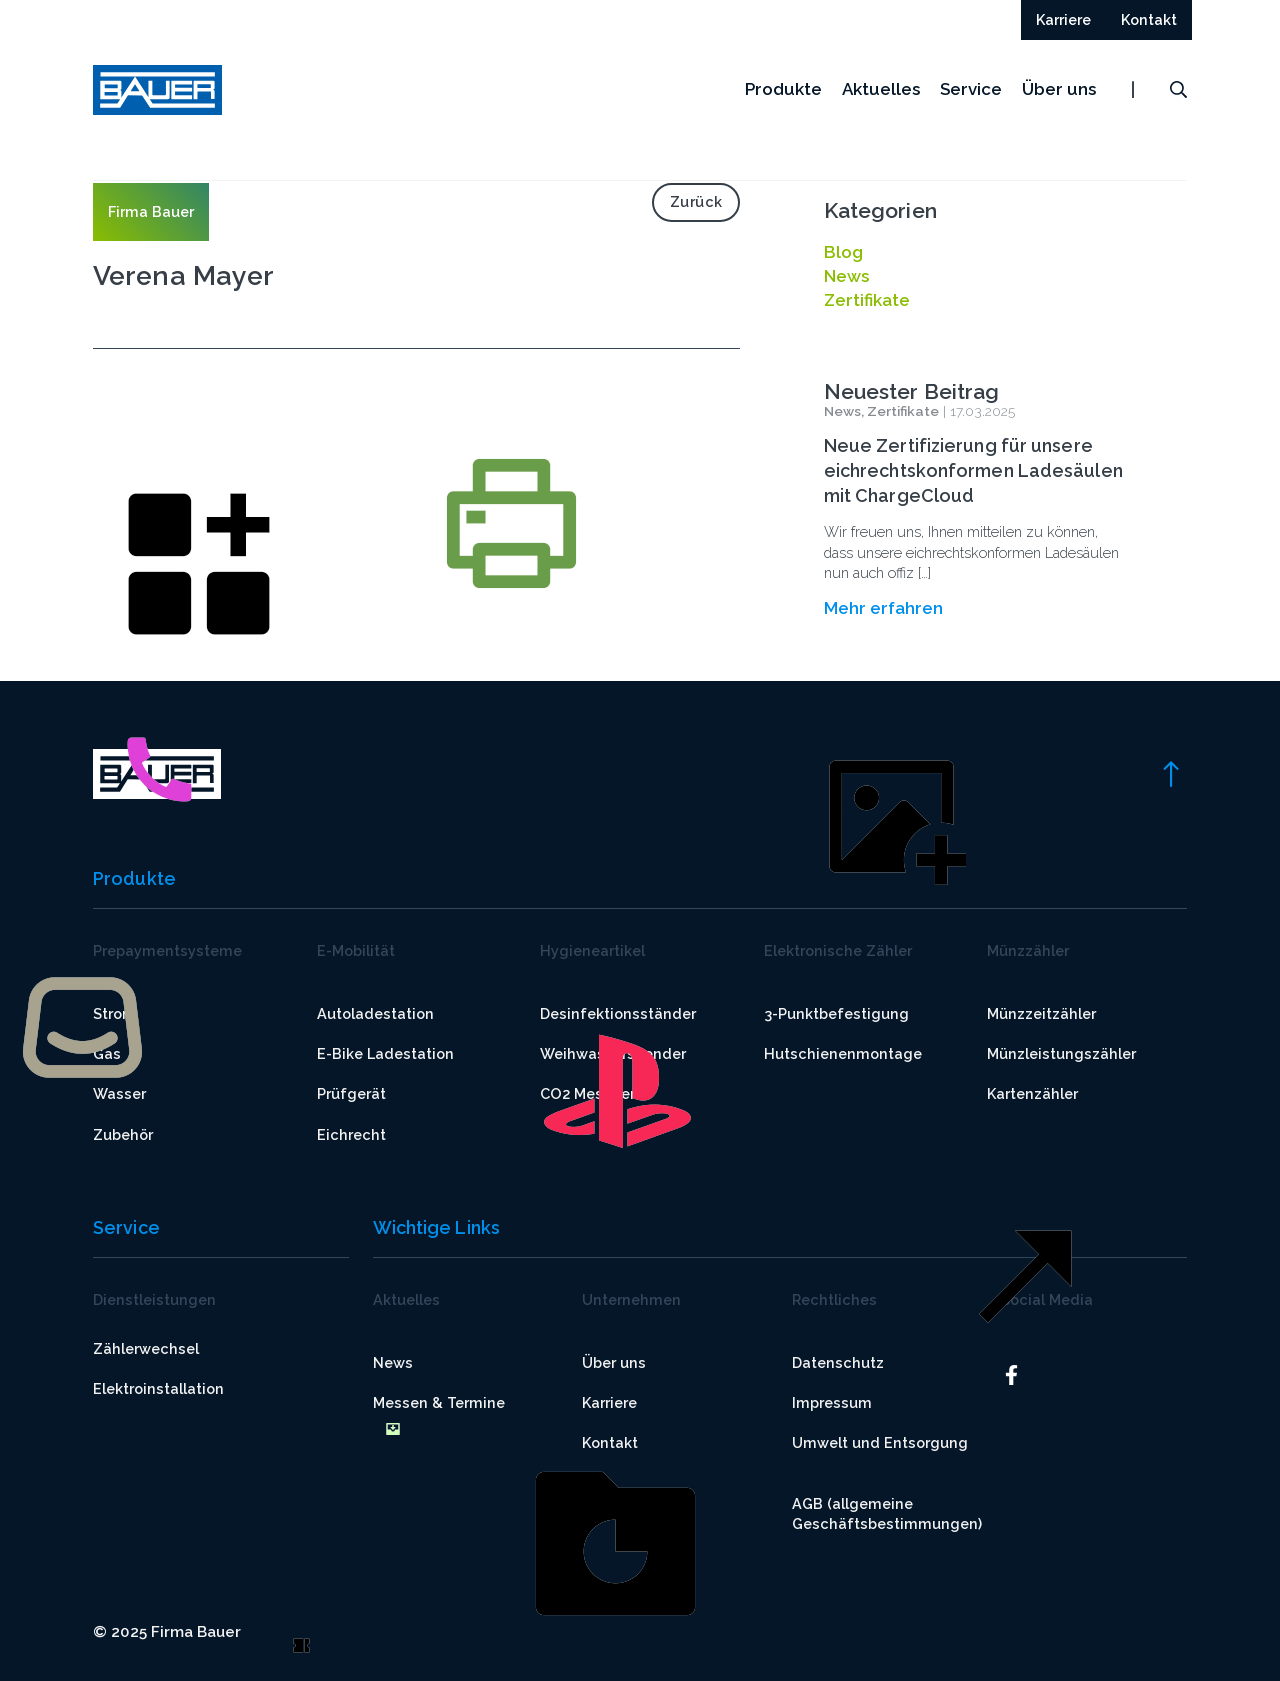 Image resolution: width=1280 pixels, height=1681 pixels. Describe the element at coordinates (615, 1543) in the screenshot. I see `open folder containing charts or analytics` at that location.